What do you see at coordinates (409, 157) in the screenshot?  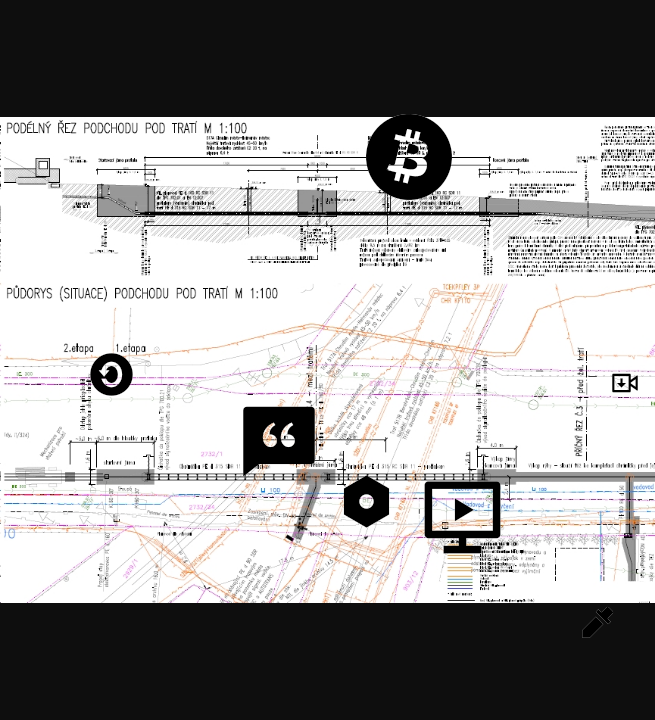 I see `bitcoin cryptocurrency logo` at bounding box center [409, 157].